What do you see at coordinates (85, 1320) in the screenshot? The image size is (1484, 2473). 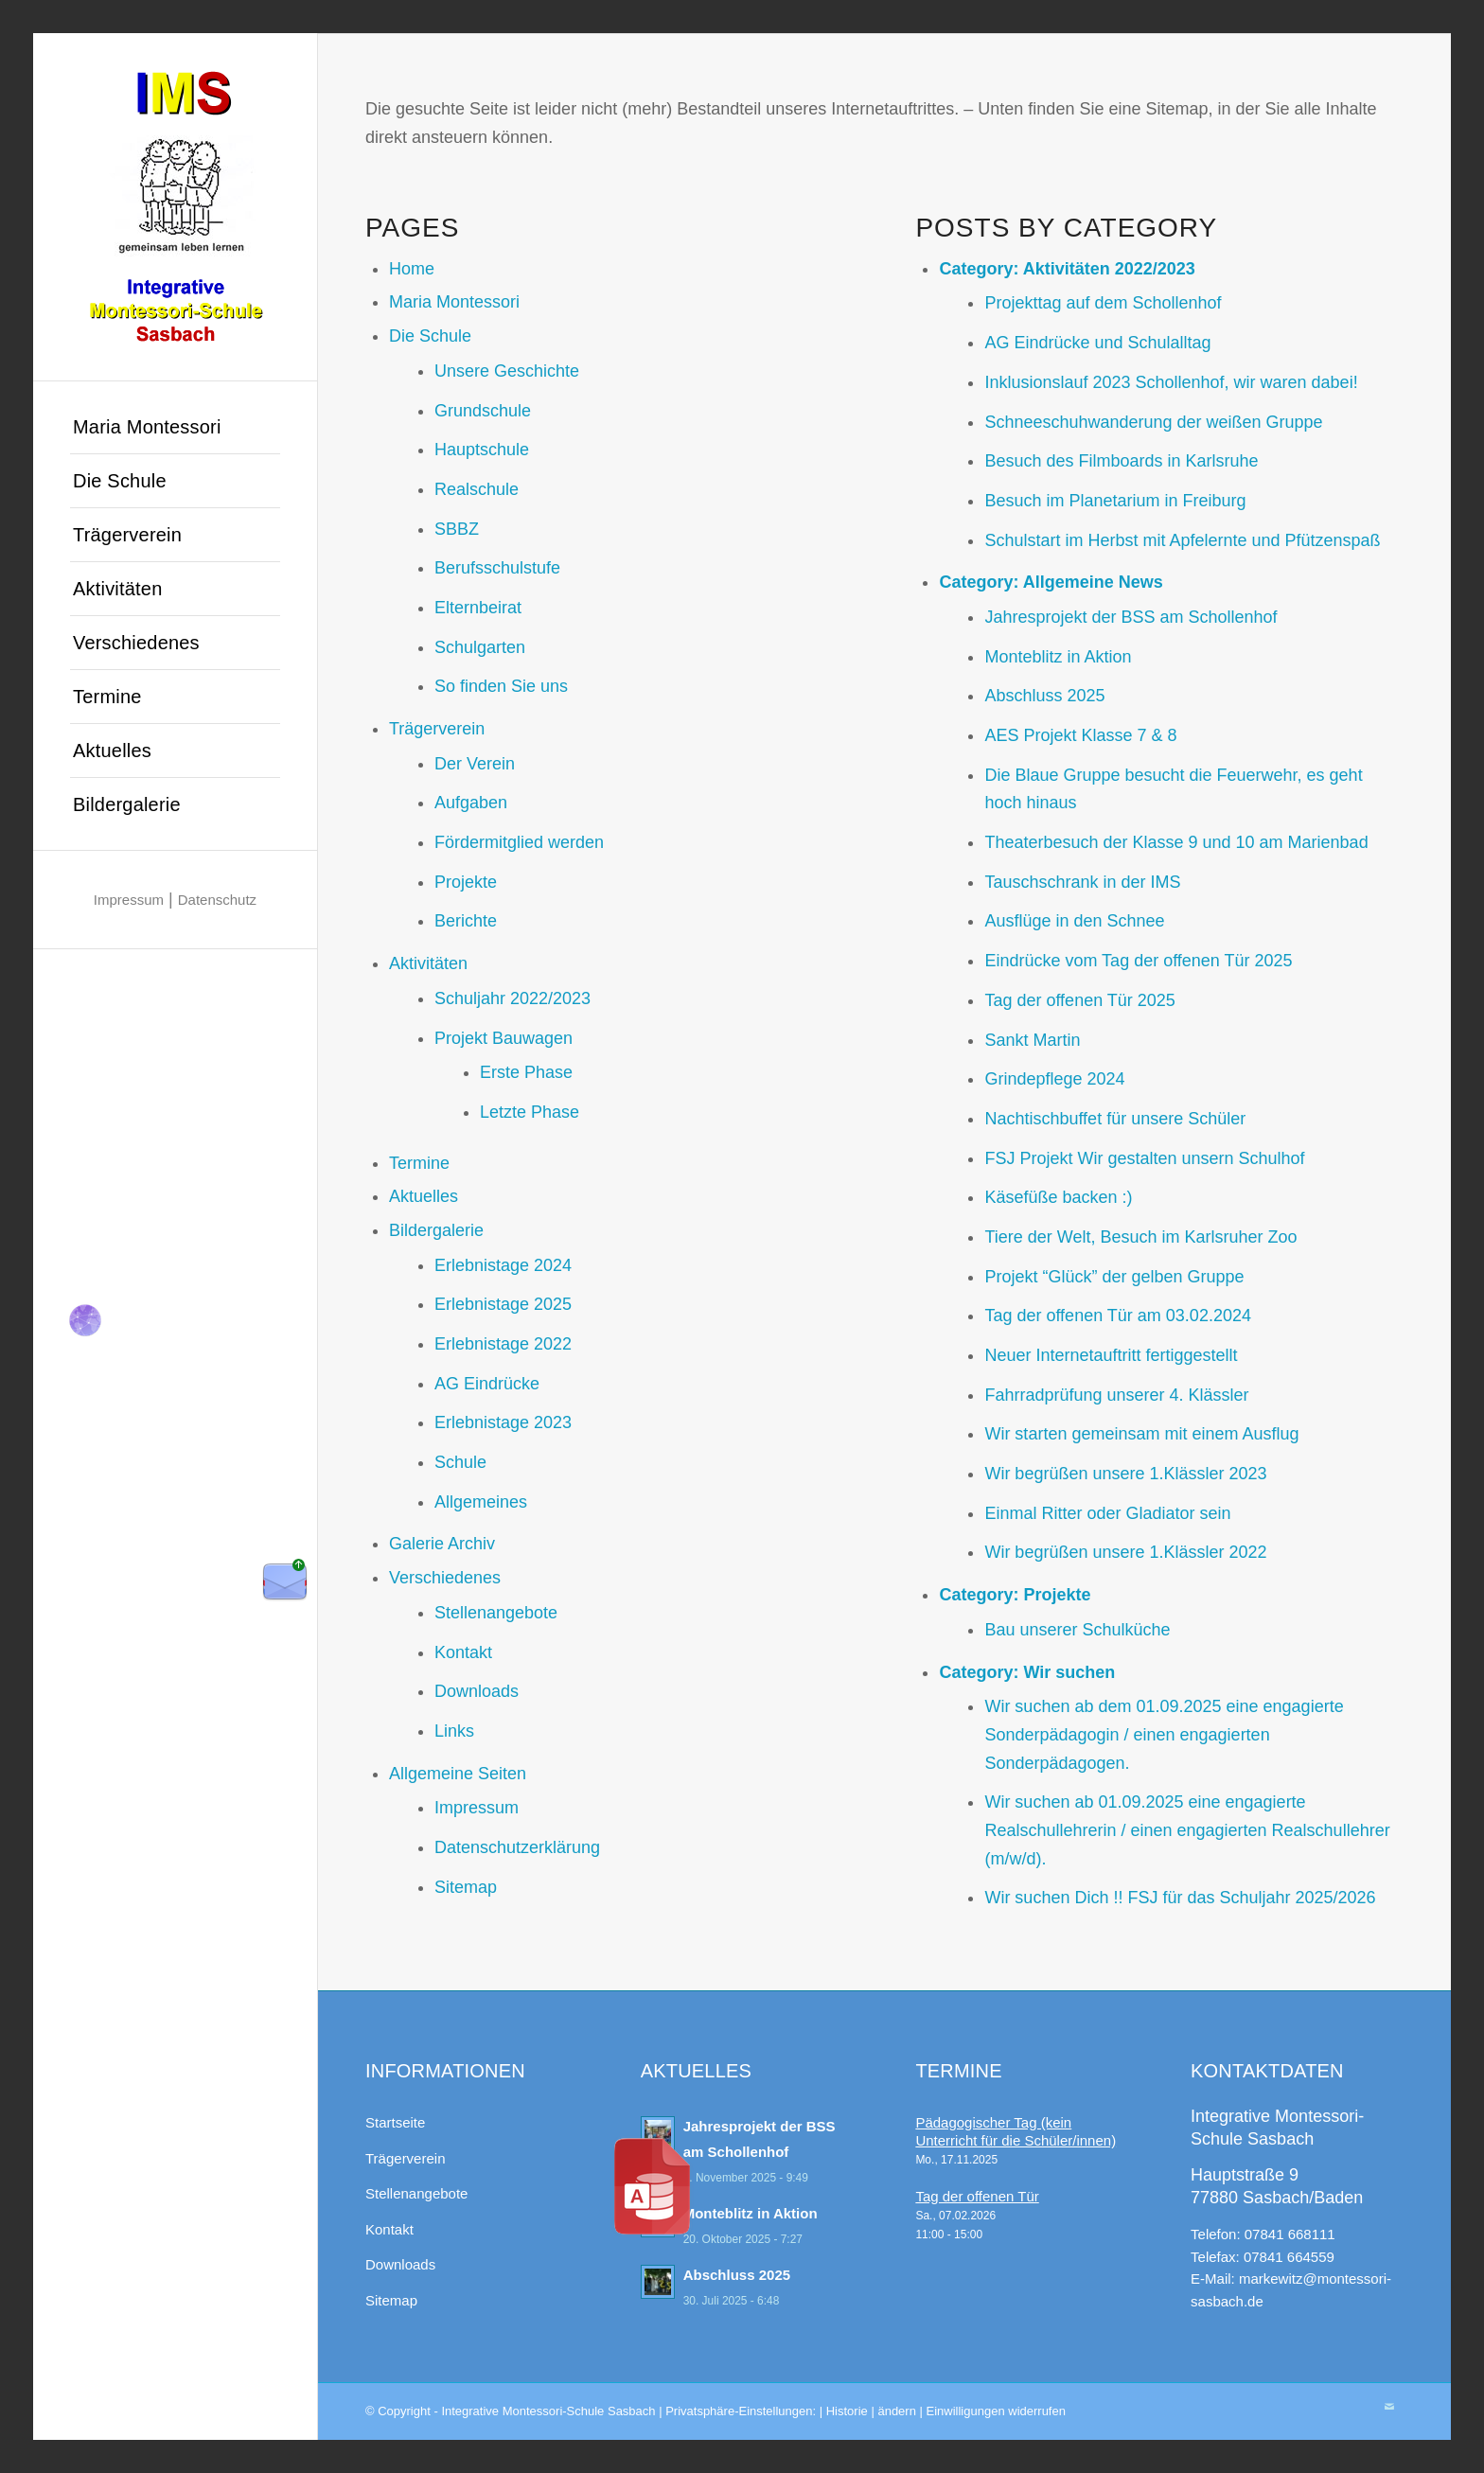 I see `access network and connectivity settings` at bounding box center [85, 1320].